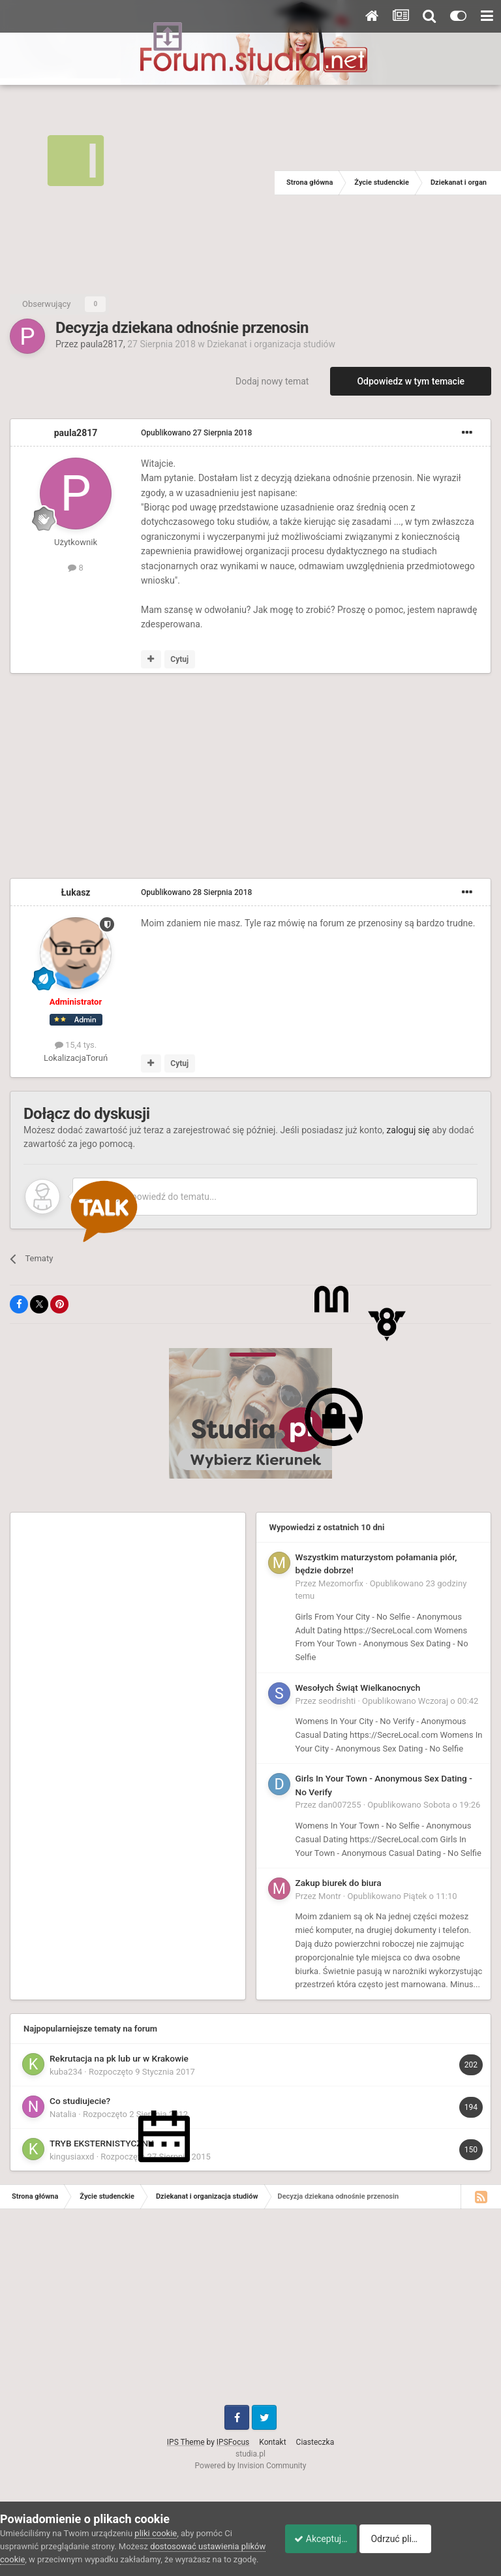 The image size is (501, 2576). I want to click on open KakaoTalk messaging app, so click(104, 1210).